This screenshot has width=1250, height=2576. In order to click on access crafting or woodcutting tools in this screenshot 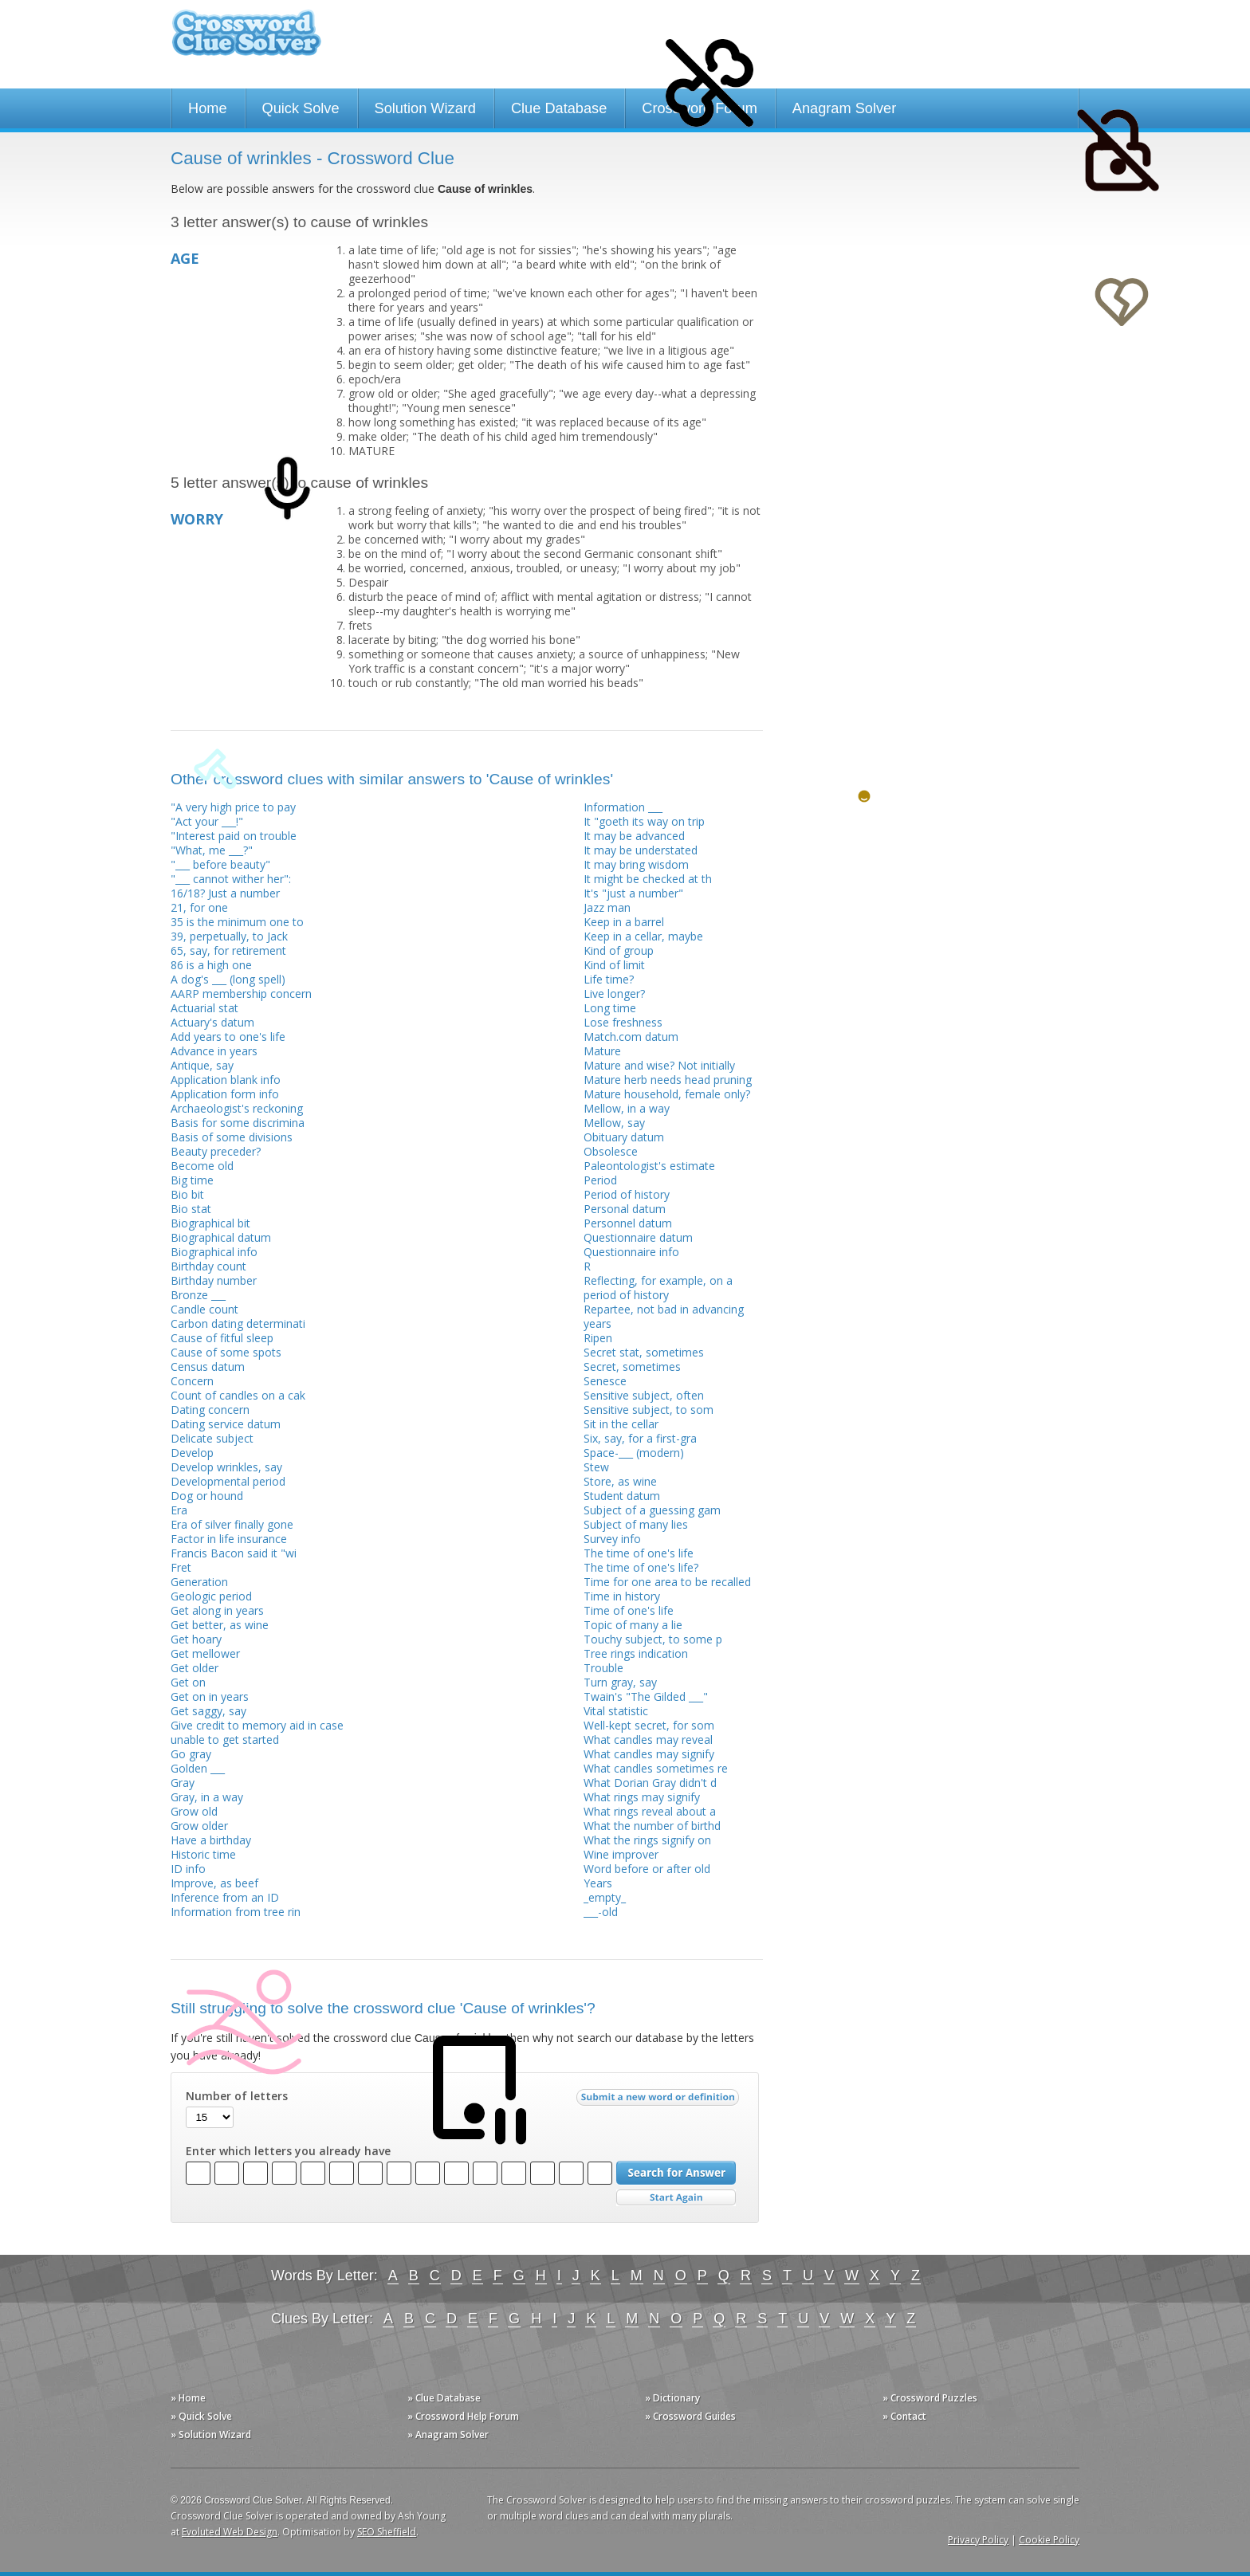, I will do `click(215, 770)`.